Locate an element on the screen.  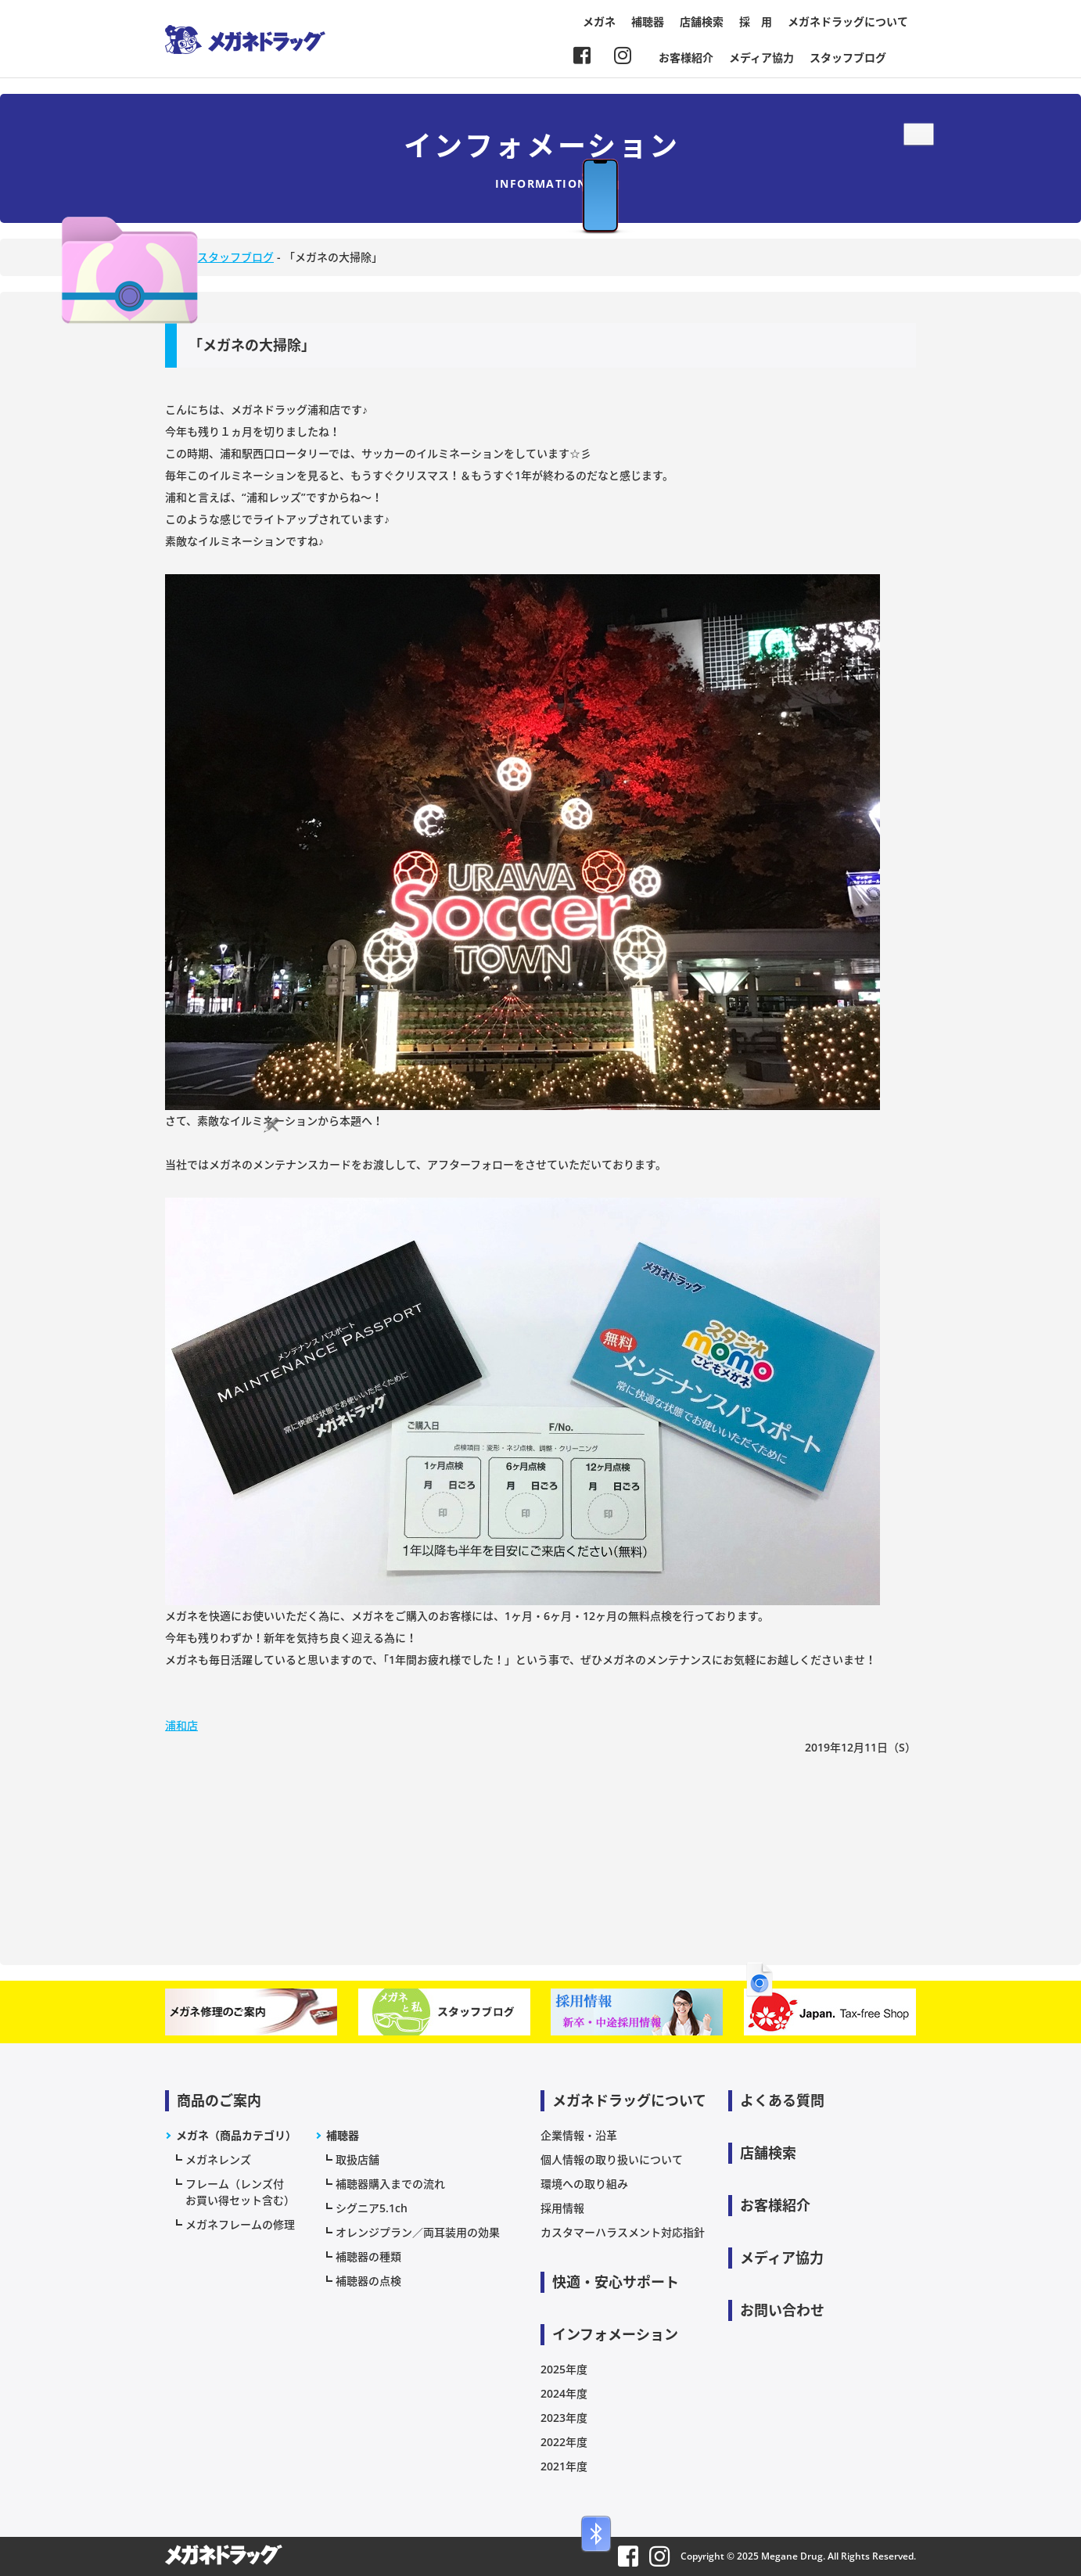
open folder containing pokémon heal ball items or games is located at coordinates (129, 274).